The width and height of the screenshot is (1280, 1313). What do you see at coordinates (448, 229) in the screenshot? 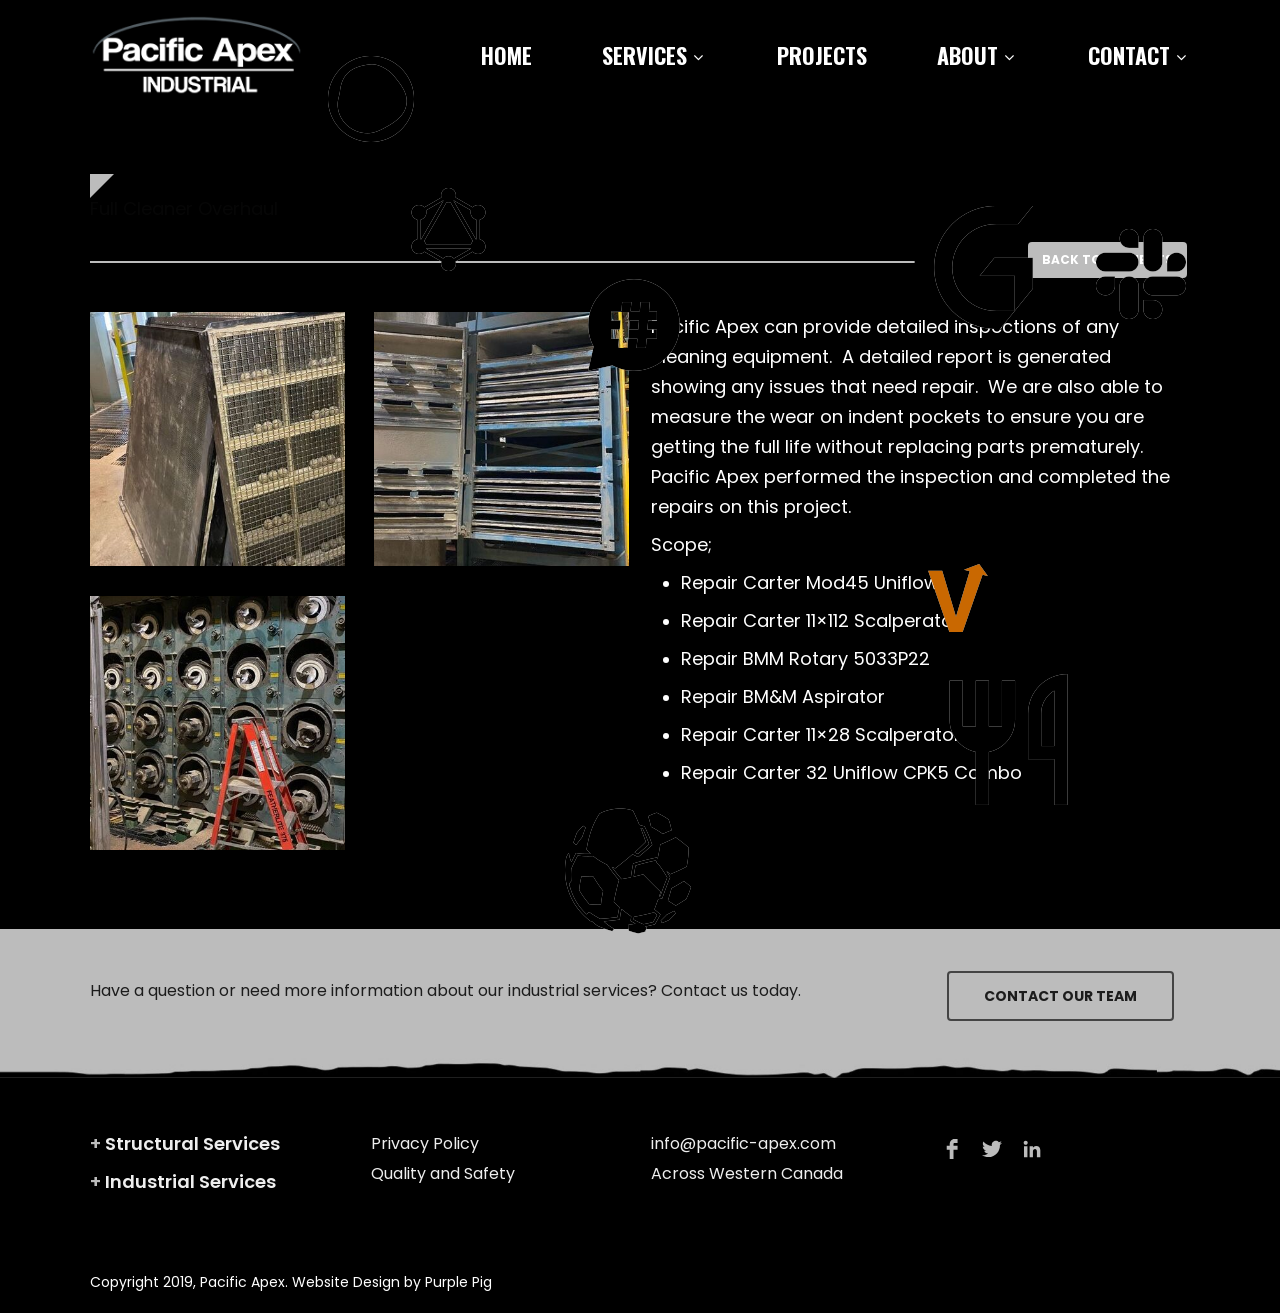
I see `graphql api or technology indicator` at bounding box center [448, 229].